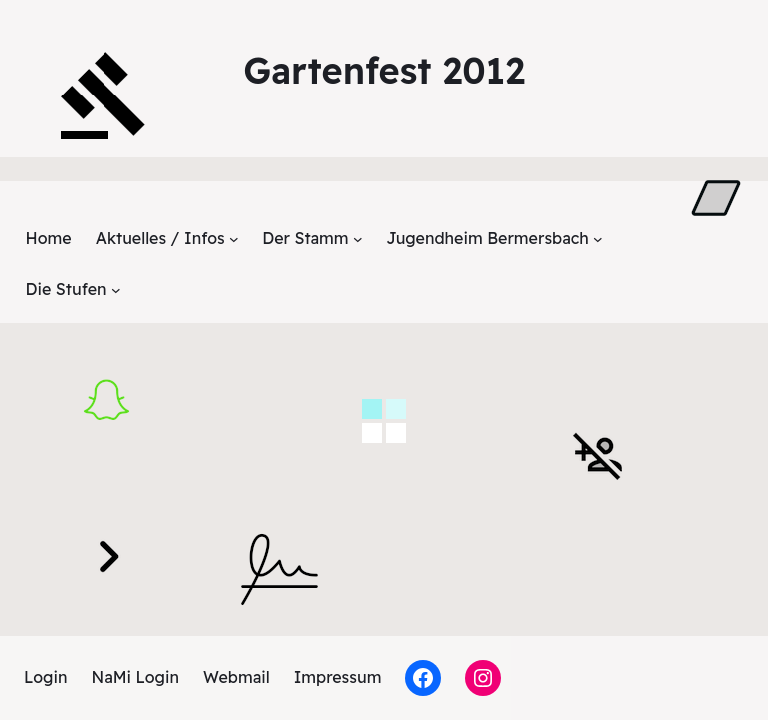 The image size is (768, 720). I want to click on parallelogram shape tool, so click(716, 198).